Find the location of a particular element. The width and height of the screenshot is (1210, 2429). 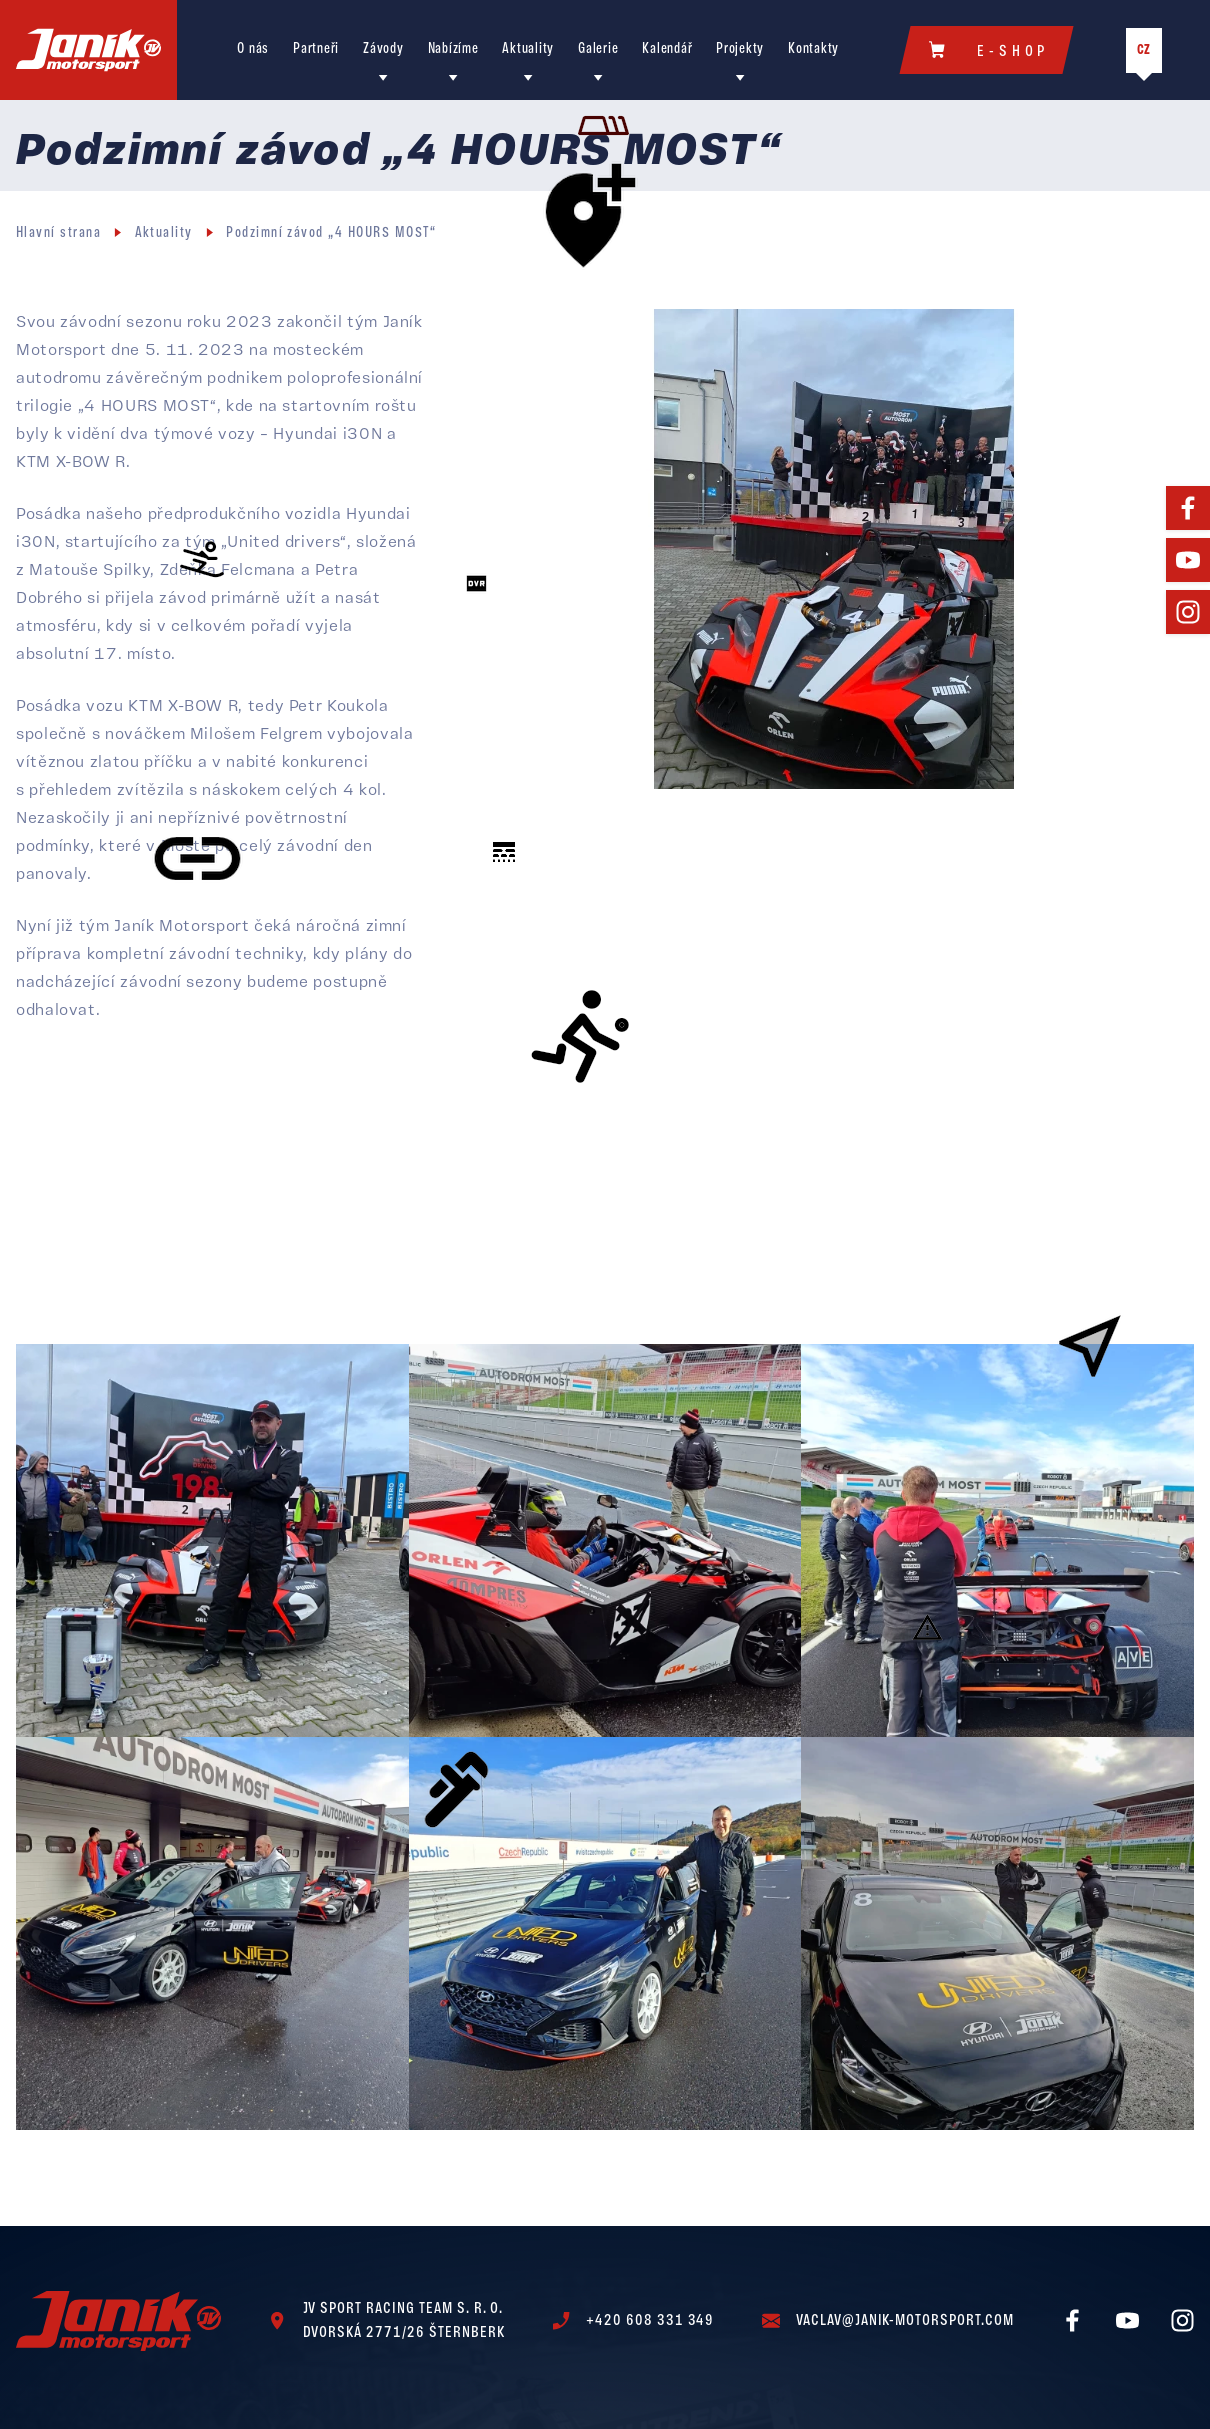

add a new location pin to the map is located at coordinates (583, 215).